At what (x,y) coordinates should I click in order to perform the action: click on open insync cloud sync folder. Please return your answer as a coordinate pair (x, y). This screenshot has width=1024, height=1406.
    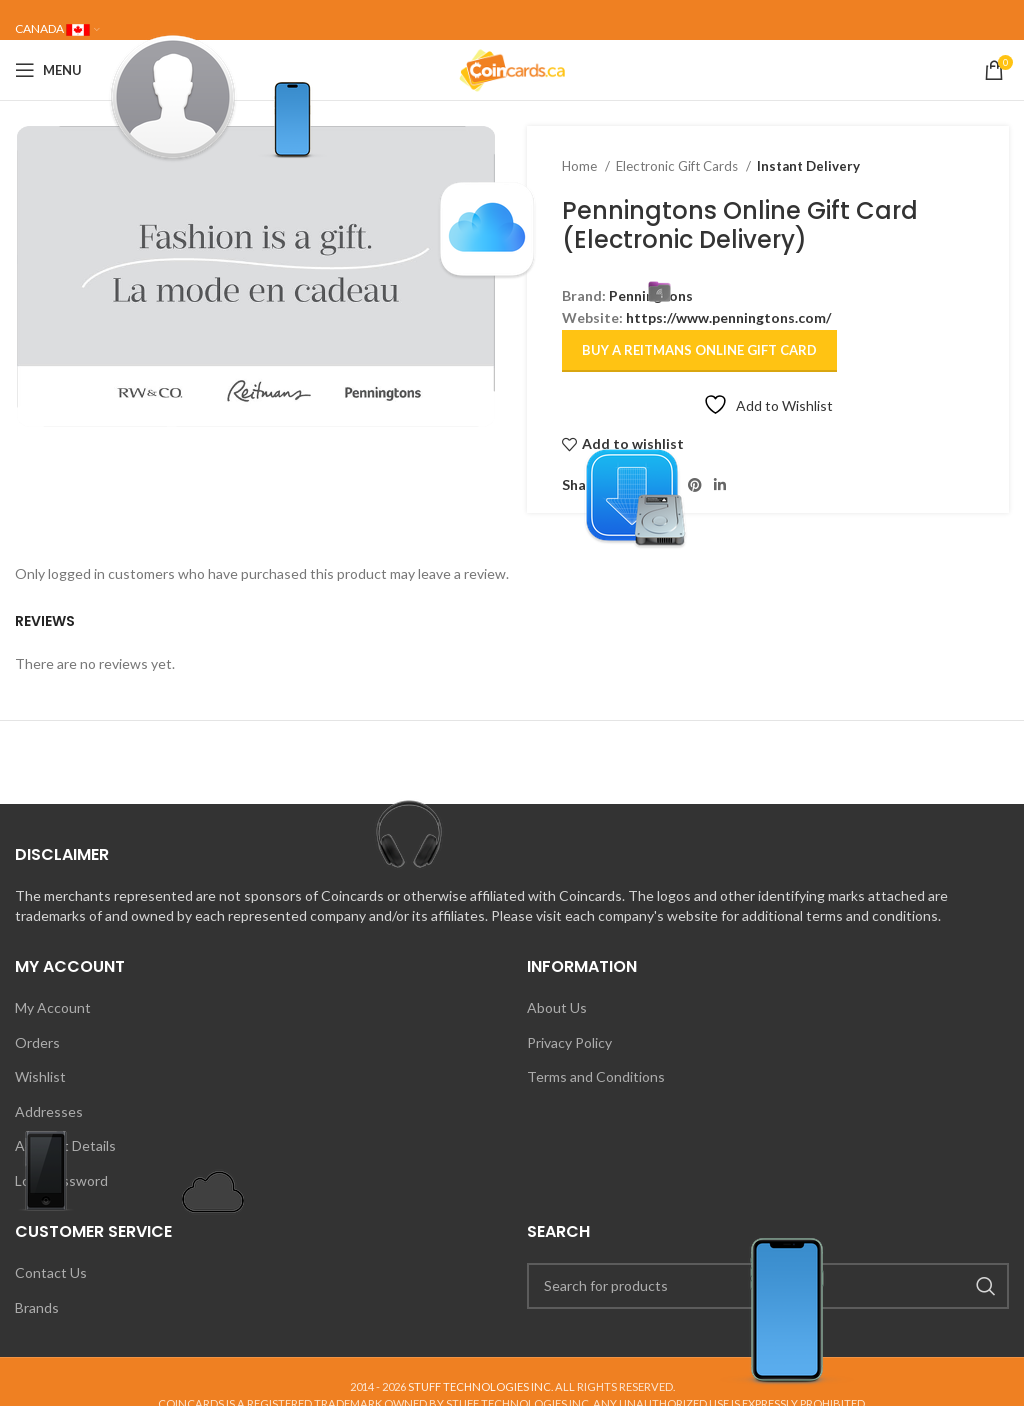
    Looking at the image, I should click on (659, 291).